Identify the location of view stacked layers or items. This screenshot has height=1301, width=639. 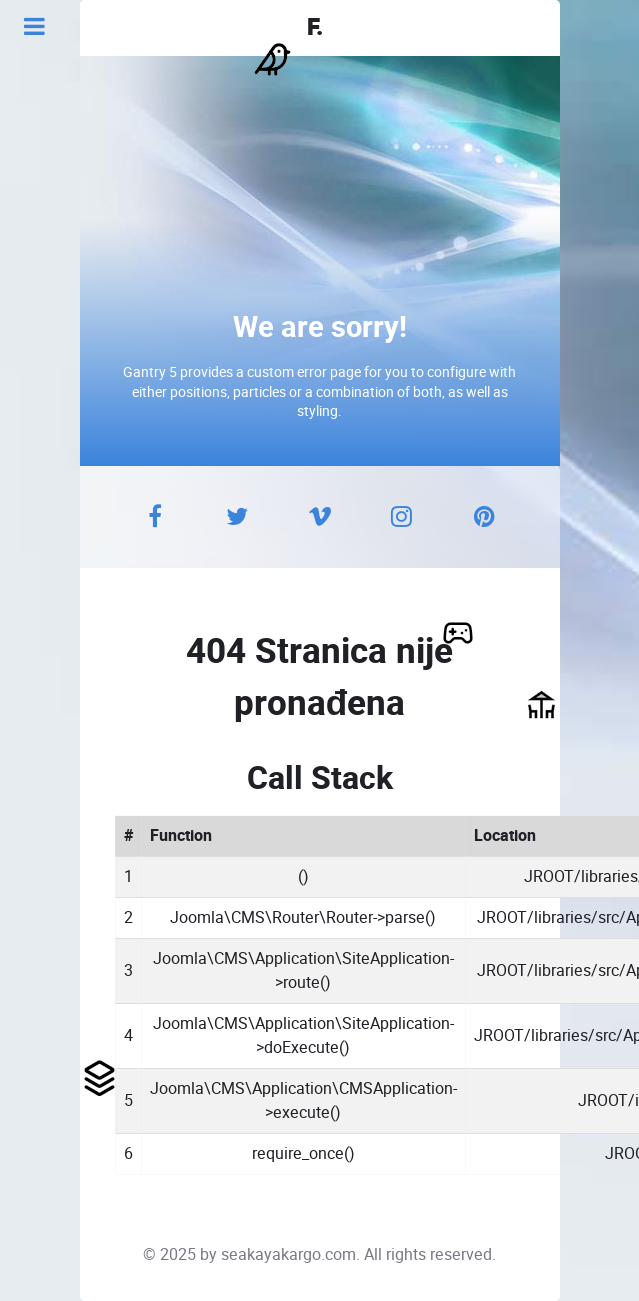
(99, 1078).